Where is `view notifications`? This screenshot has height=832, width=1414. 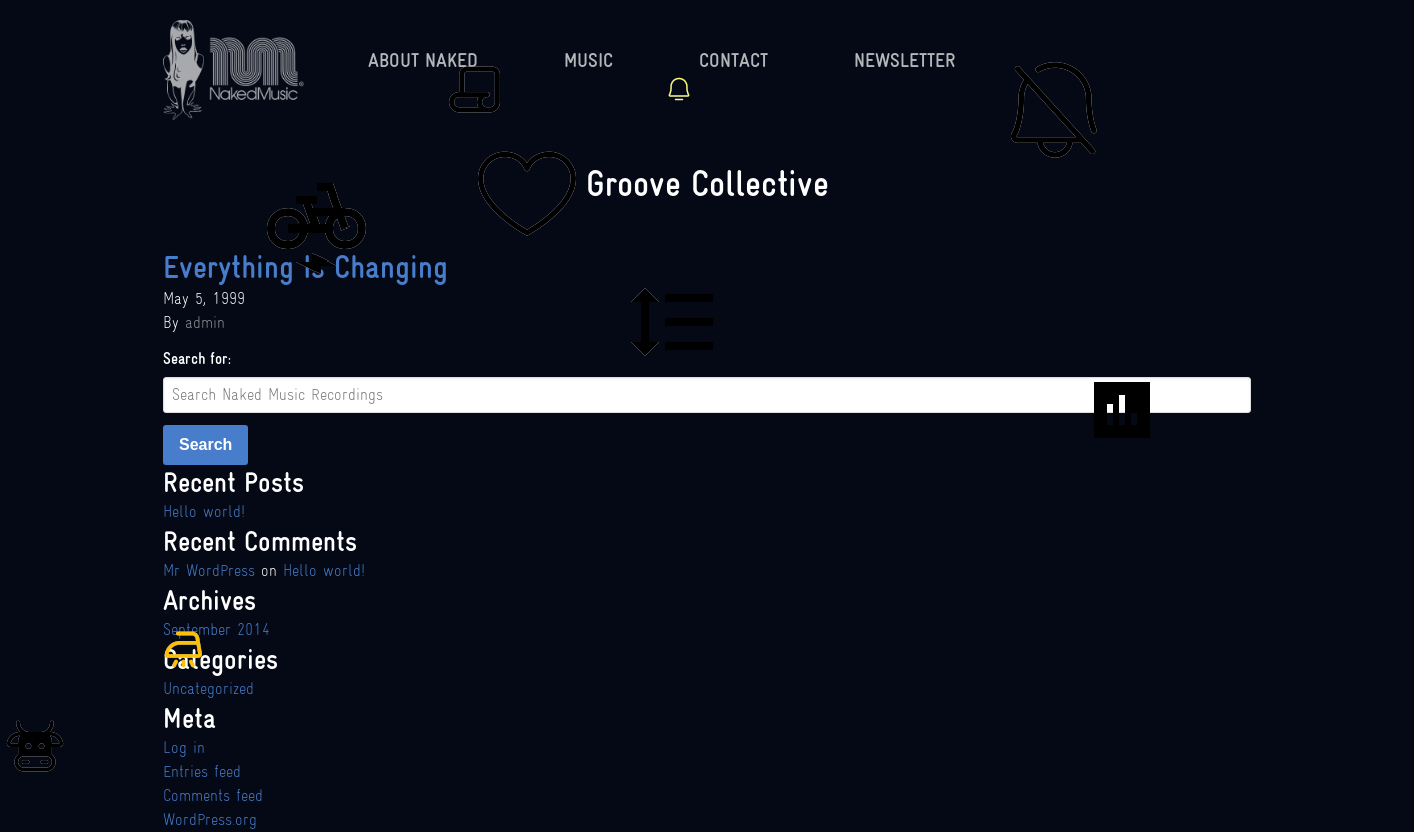
view notifications is located at coordinates (679, 89).